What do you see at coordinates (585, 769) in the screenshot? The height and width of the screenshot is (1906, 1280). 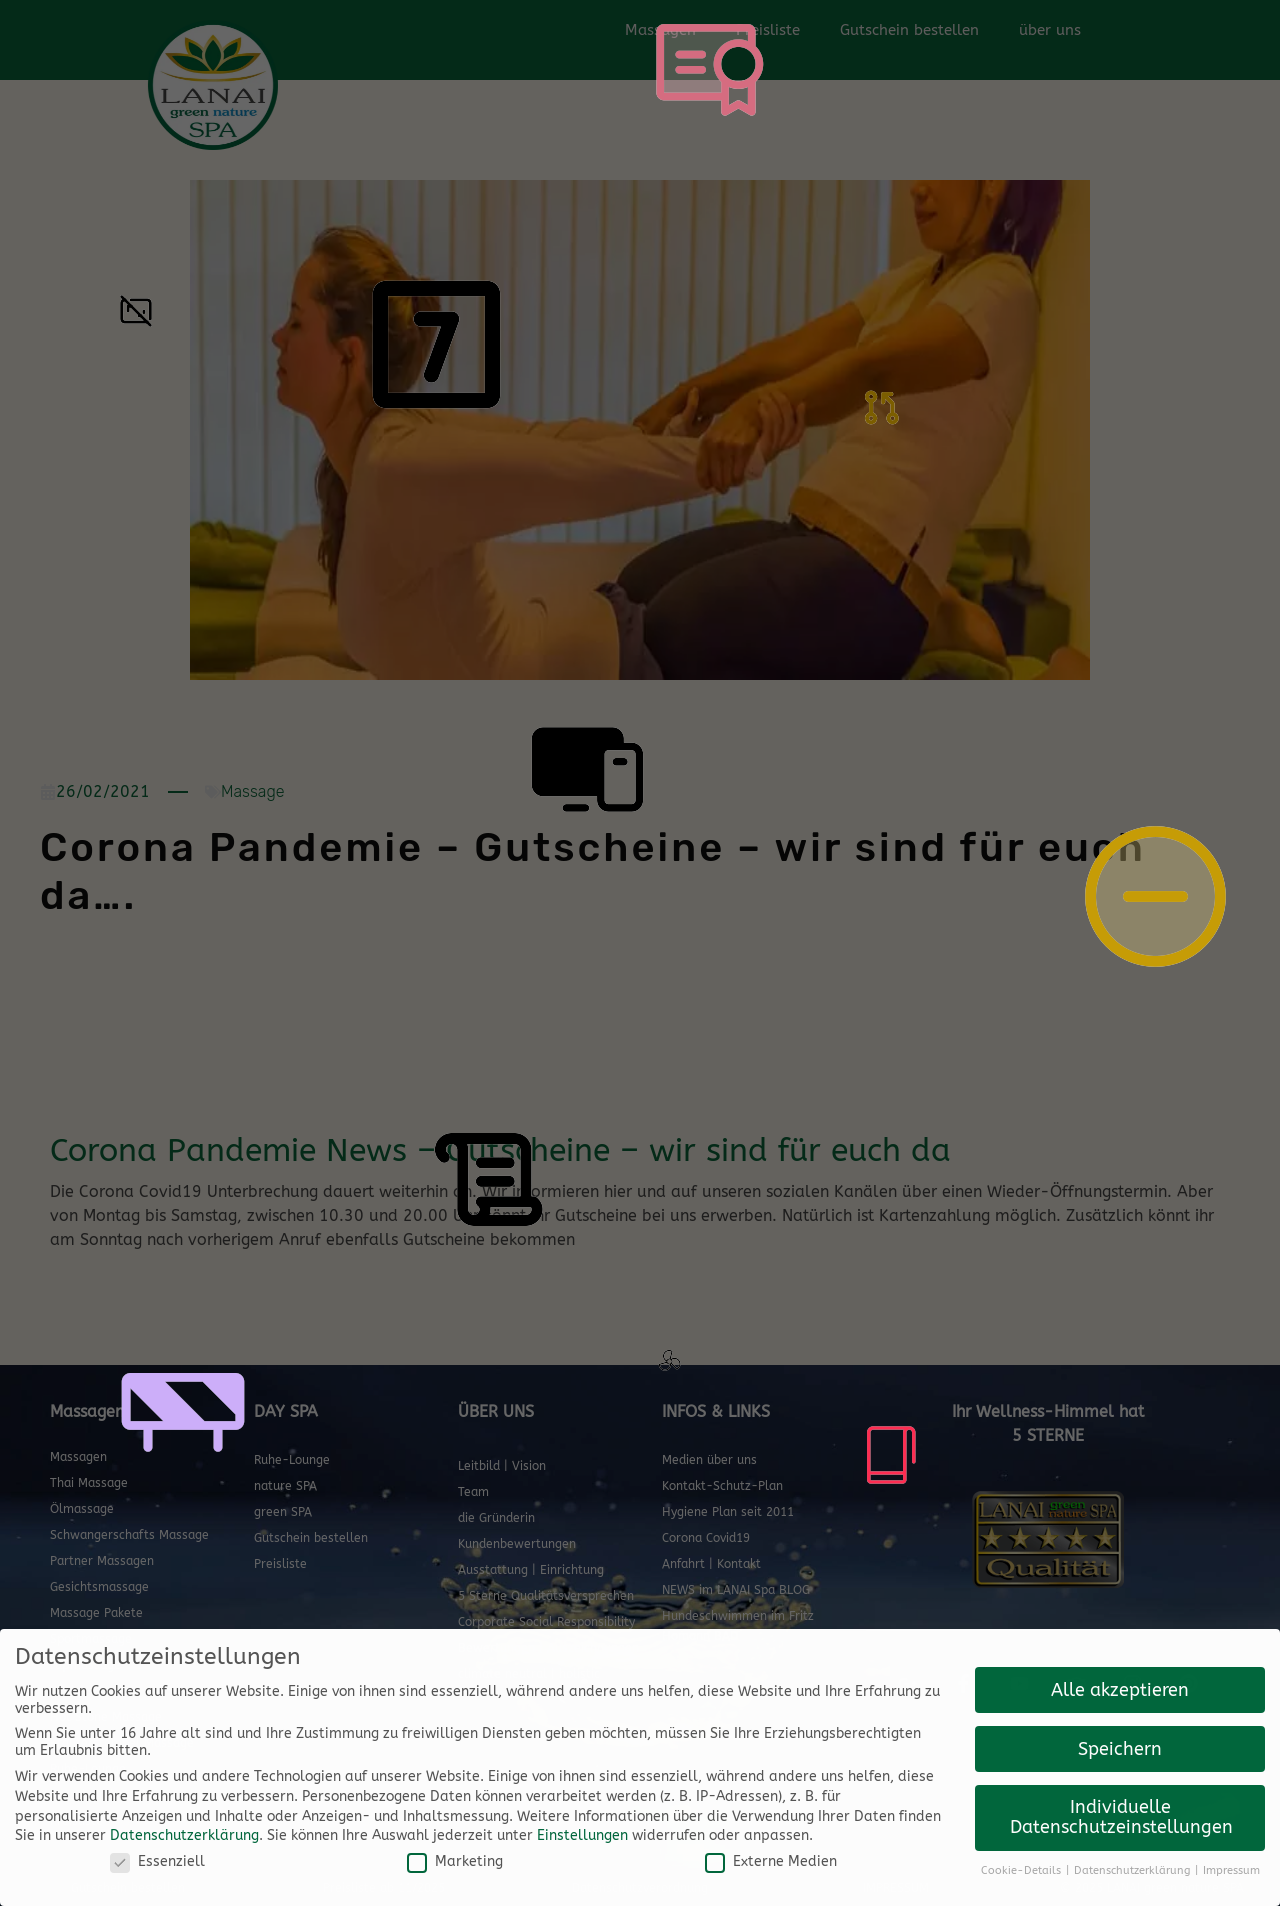 I see `manage connected devices` at bounding box center [585, 769].